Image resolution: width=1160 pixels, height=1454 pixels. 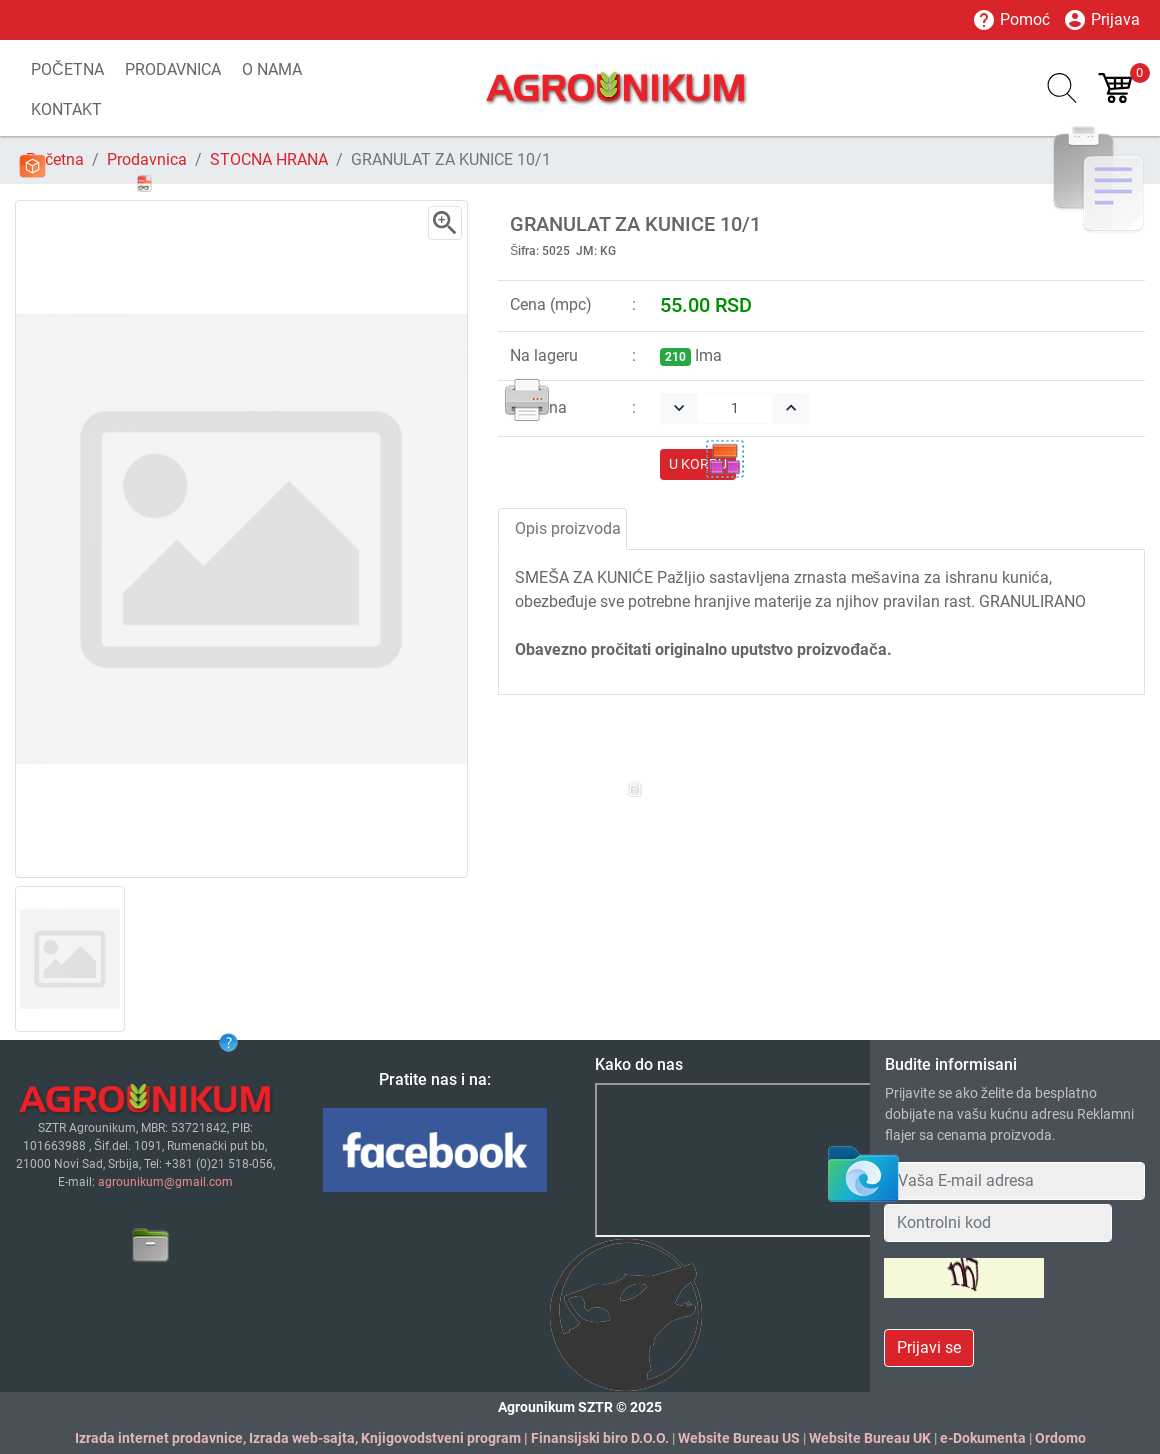 I want to click on open amarok music player, so click(x=626, y=1315).